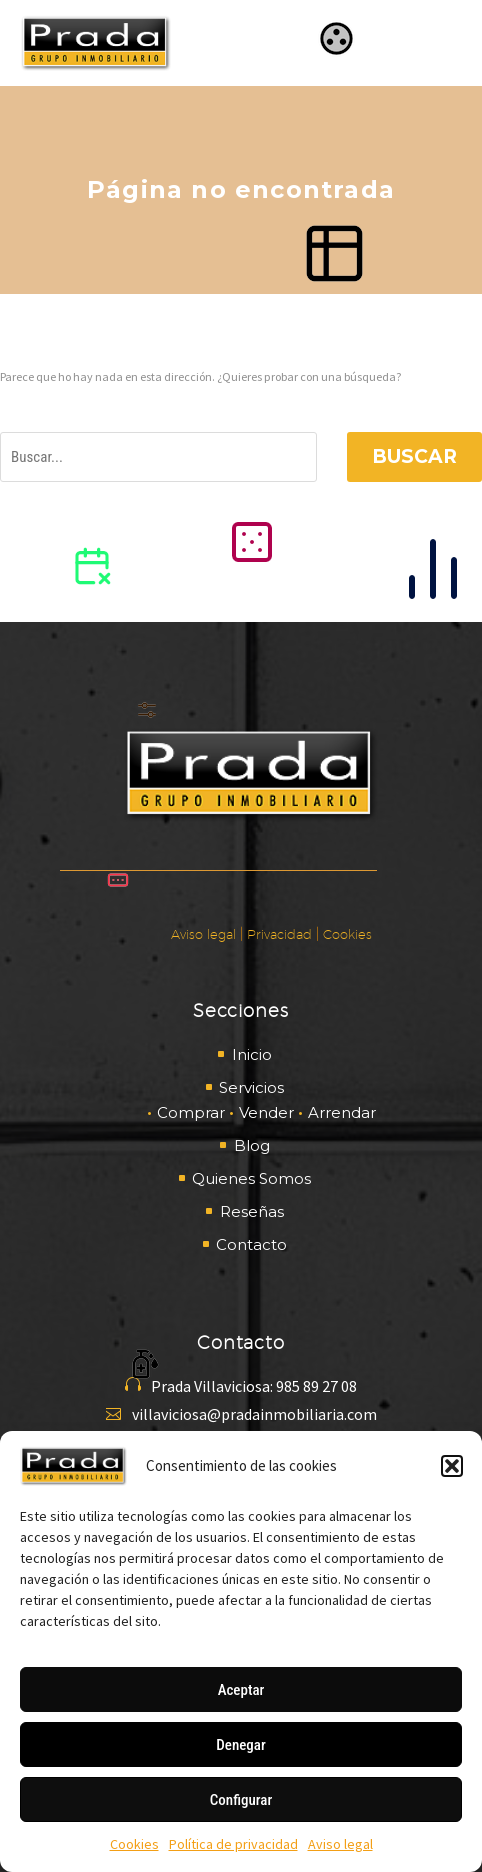  Describe the element at coordinates (144, 1364) in the screenshot. I see `access hand sanitizer station information` at that location.